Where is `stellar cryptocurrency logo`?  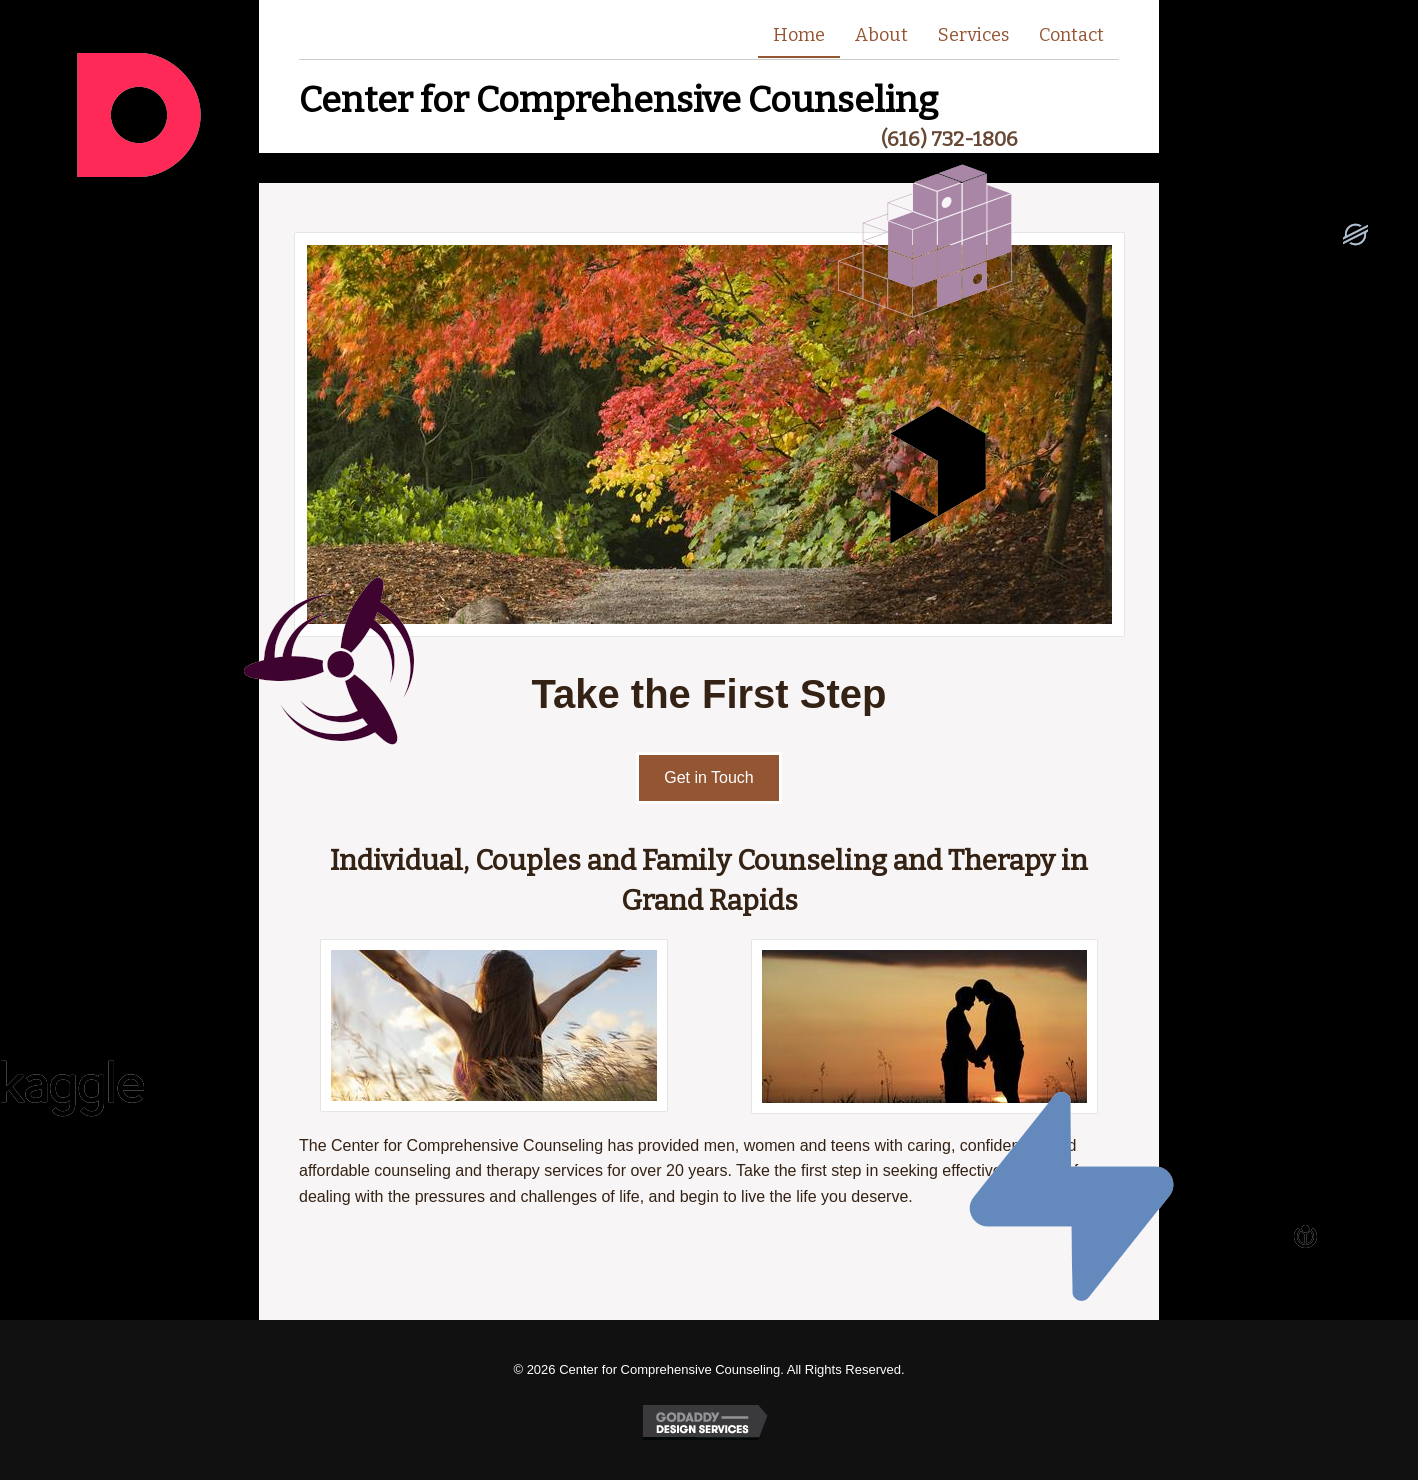 stellar cryptocurrency logo is located at coordinates (1355, 234).